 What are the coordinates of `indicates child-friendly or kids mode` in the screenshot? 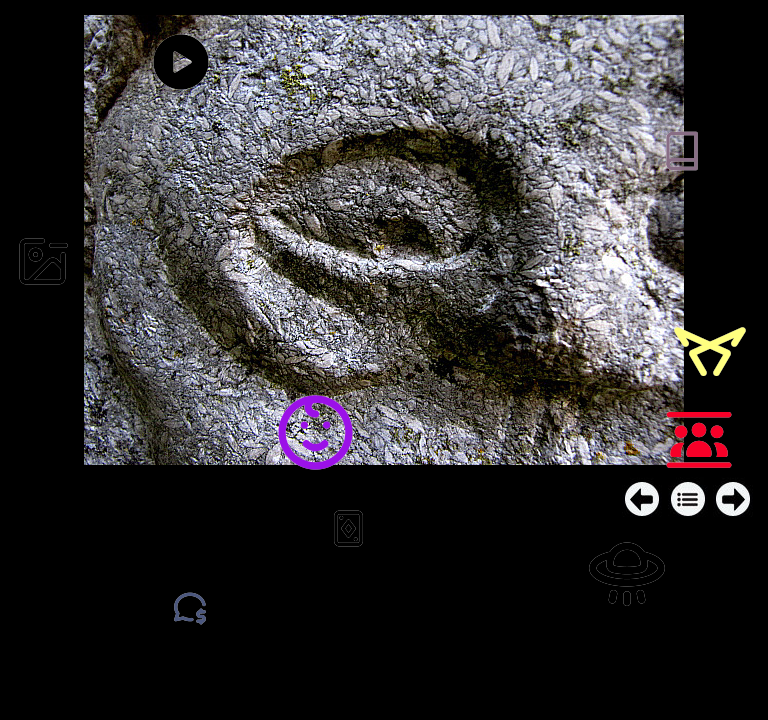 It's located at (315, 432).